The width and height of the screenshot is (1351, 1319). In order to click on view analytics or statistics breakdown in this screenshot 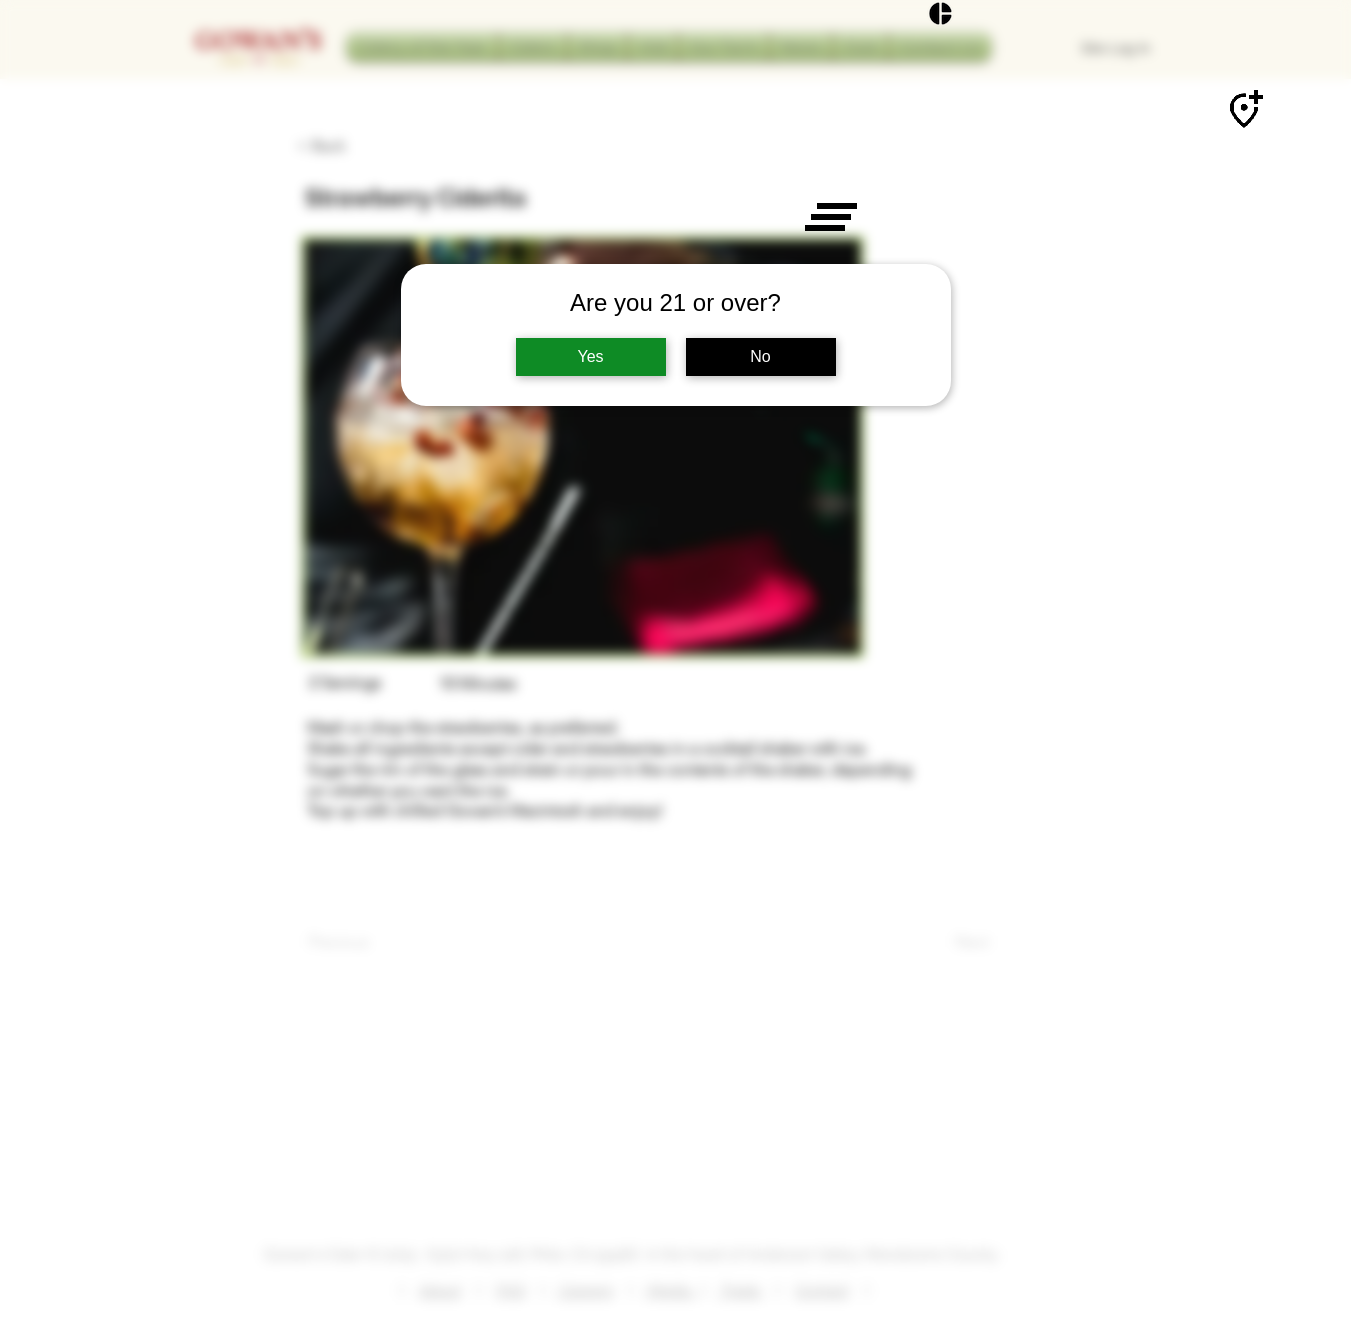, I will do `click(940, 13)`.